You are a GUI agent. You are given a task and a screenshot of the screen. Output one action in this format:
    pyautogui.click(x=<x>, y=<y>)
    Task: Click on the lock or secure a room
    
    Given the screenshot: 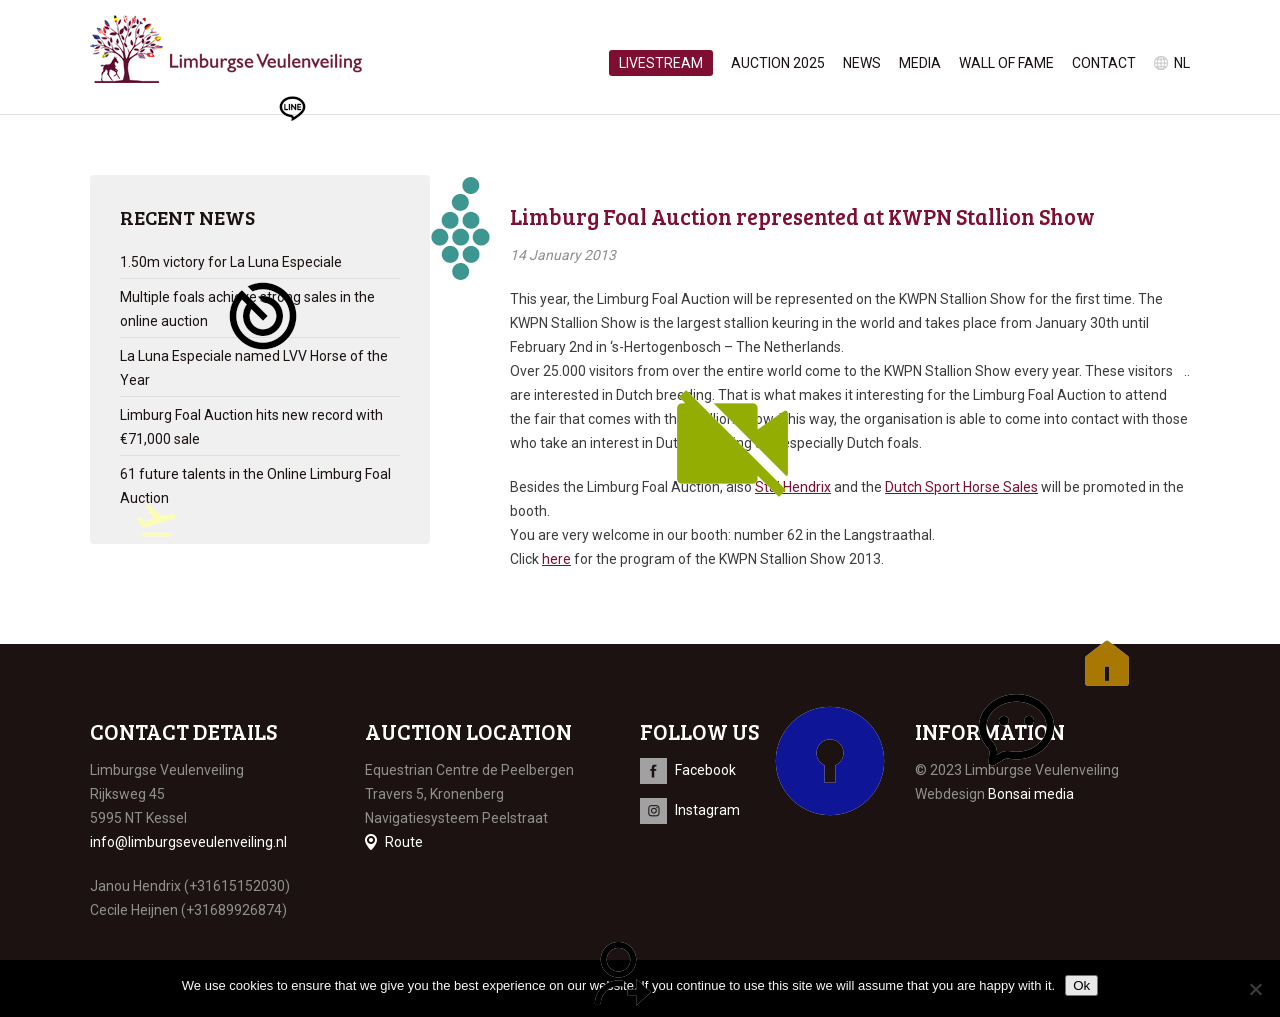 What is the action you would take?
    pyautogui.click(x=830, y=761)
    